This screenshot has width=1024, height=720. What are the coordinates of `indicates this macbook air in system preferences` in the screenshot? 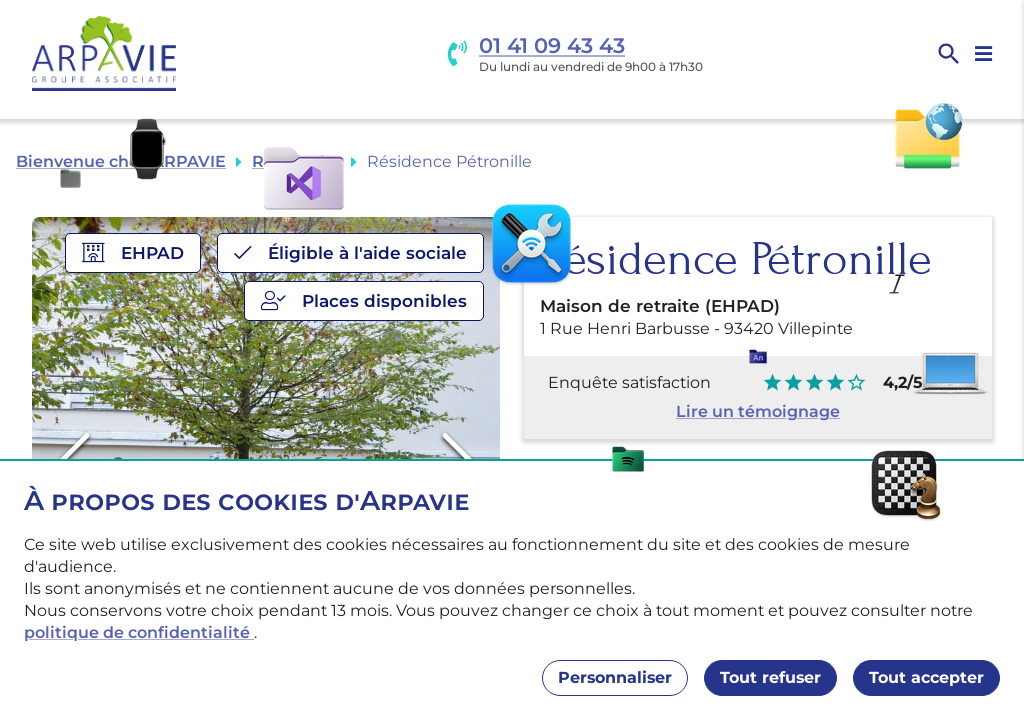 It's located at (950, 367).